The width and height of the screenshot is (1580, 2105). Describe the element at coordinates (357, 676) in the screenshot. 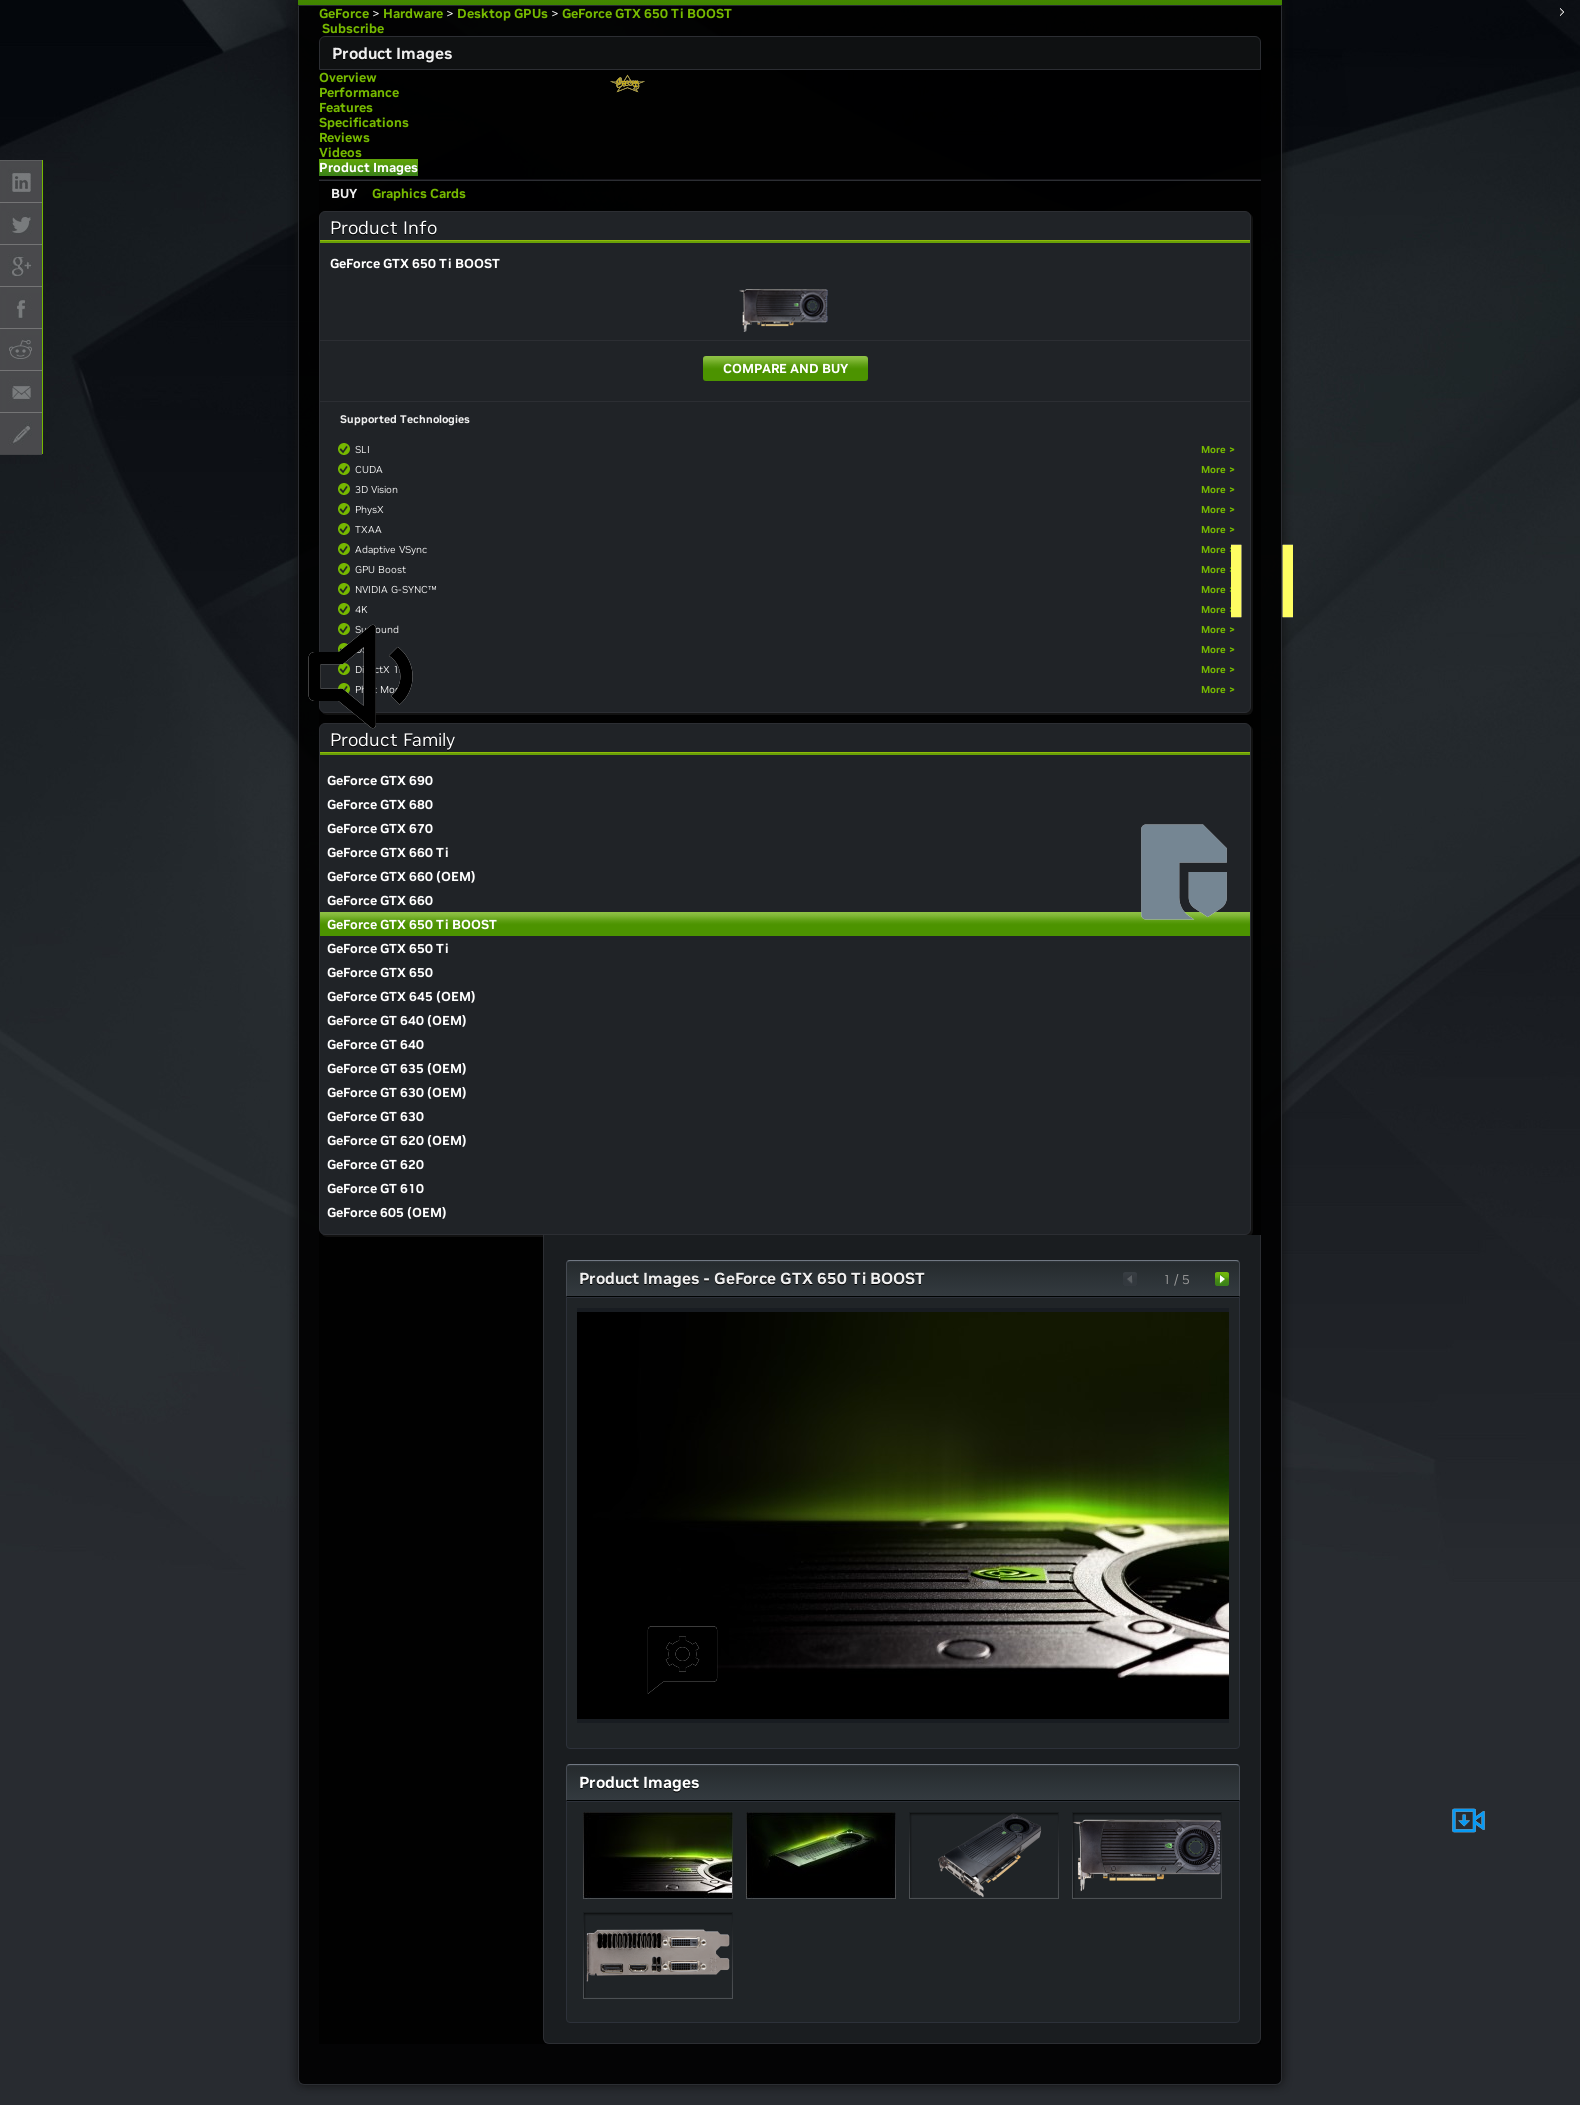

I see `decrease audio volume` at that location.